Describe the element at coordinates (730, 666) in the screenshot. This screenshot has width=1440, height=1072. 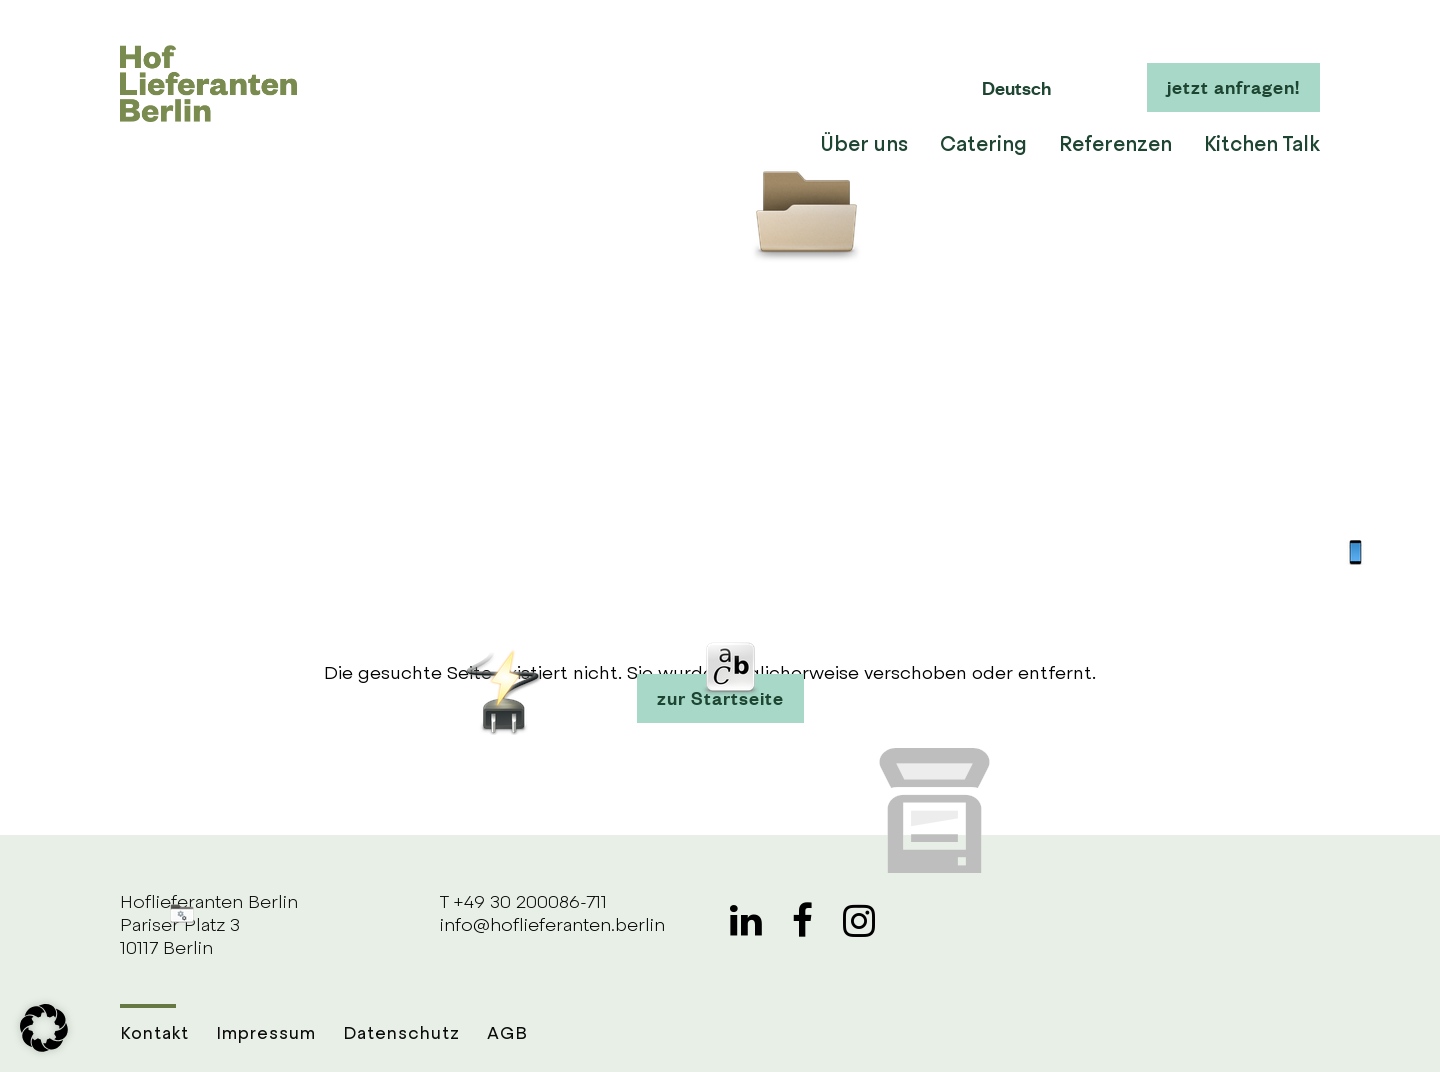
I see `adjust font settings for your desktop` at that location.